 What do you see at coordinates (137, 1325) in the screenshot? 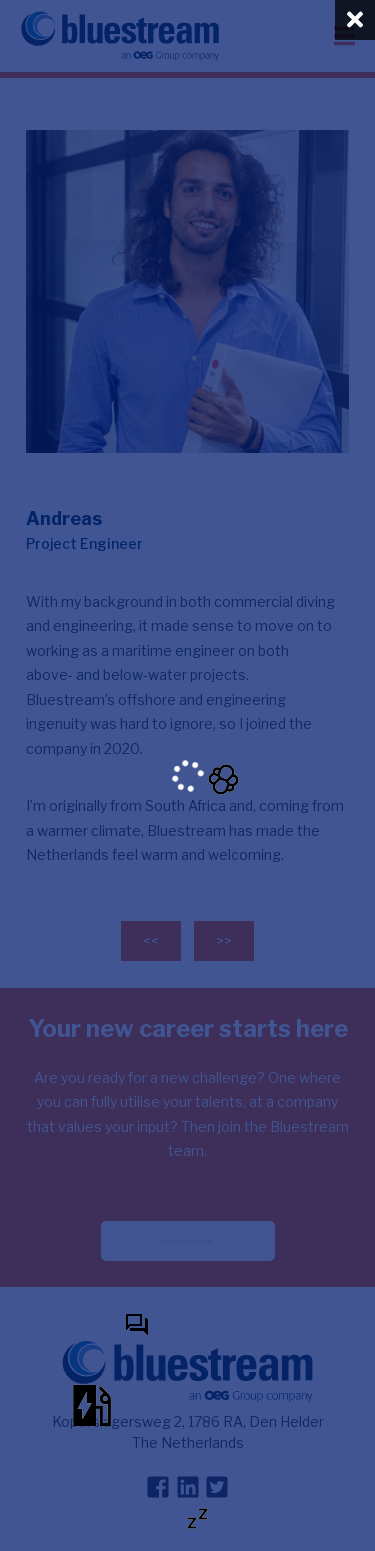
I see `open discussion forum or community chat` at bounding box center [137, 1325].